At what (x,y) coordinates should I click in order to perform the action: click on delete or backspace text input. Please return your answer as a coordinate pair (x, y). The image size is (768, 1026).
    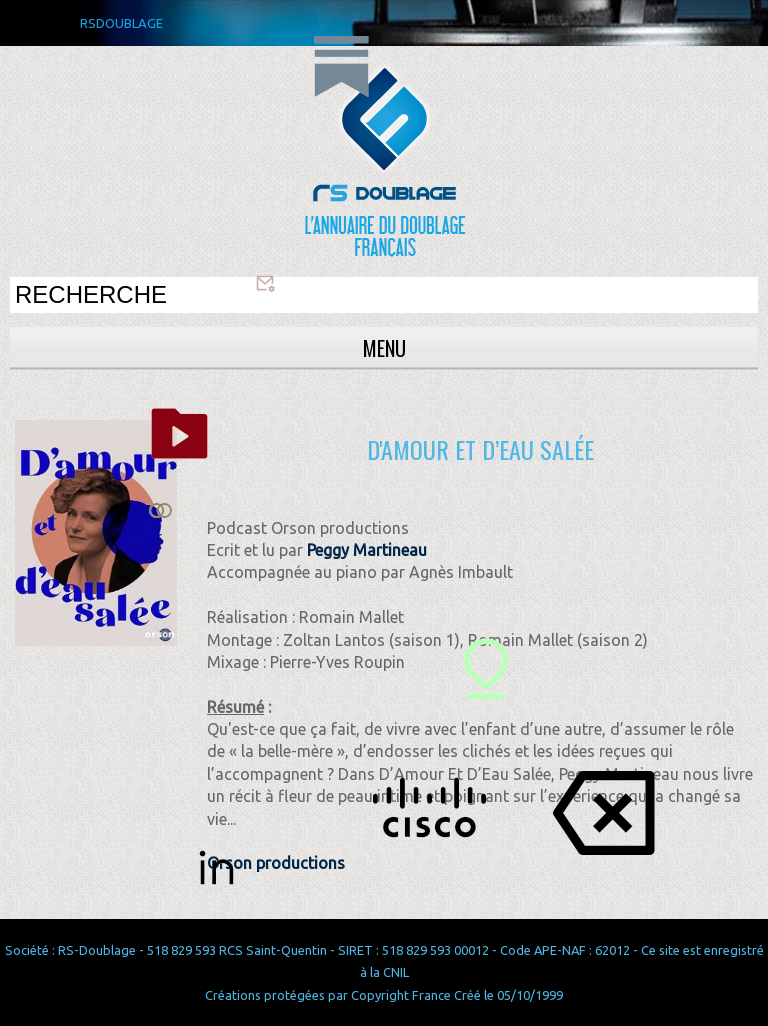
    Looking at the image, I should click on (608, 813).